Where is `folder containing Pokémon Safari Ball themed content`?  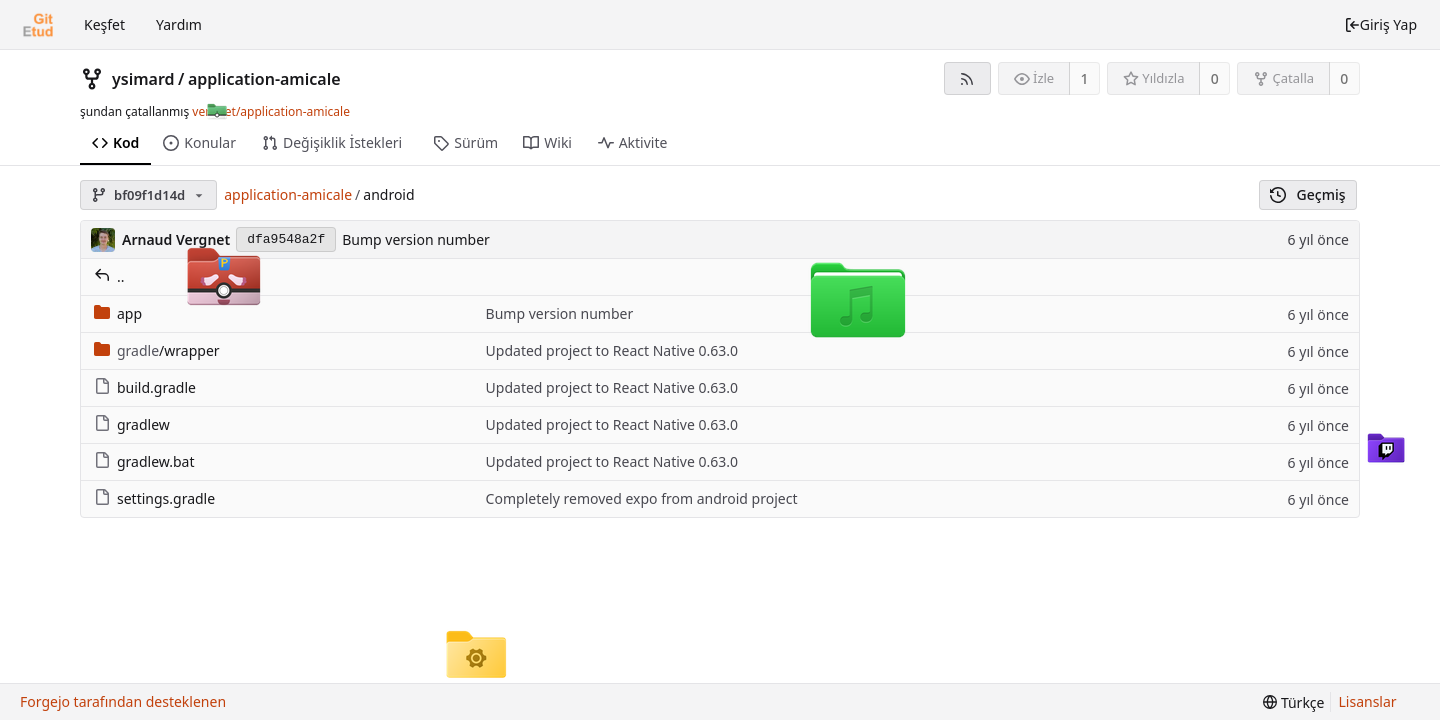 folder containing Pokémon Safari Ball themed content is located at coordinates (217, 112).